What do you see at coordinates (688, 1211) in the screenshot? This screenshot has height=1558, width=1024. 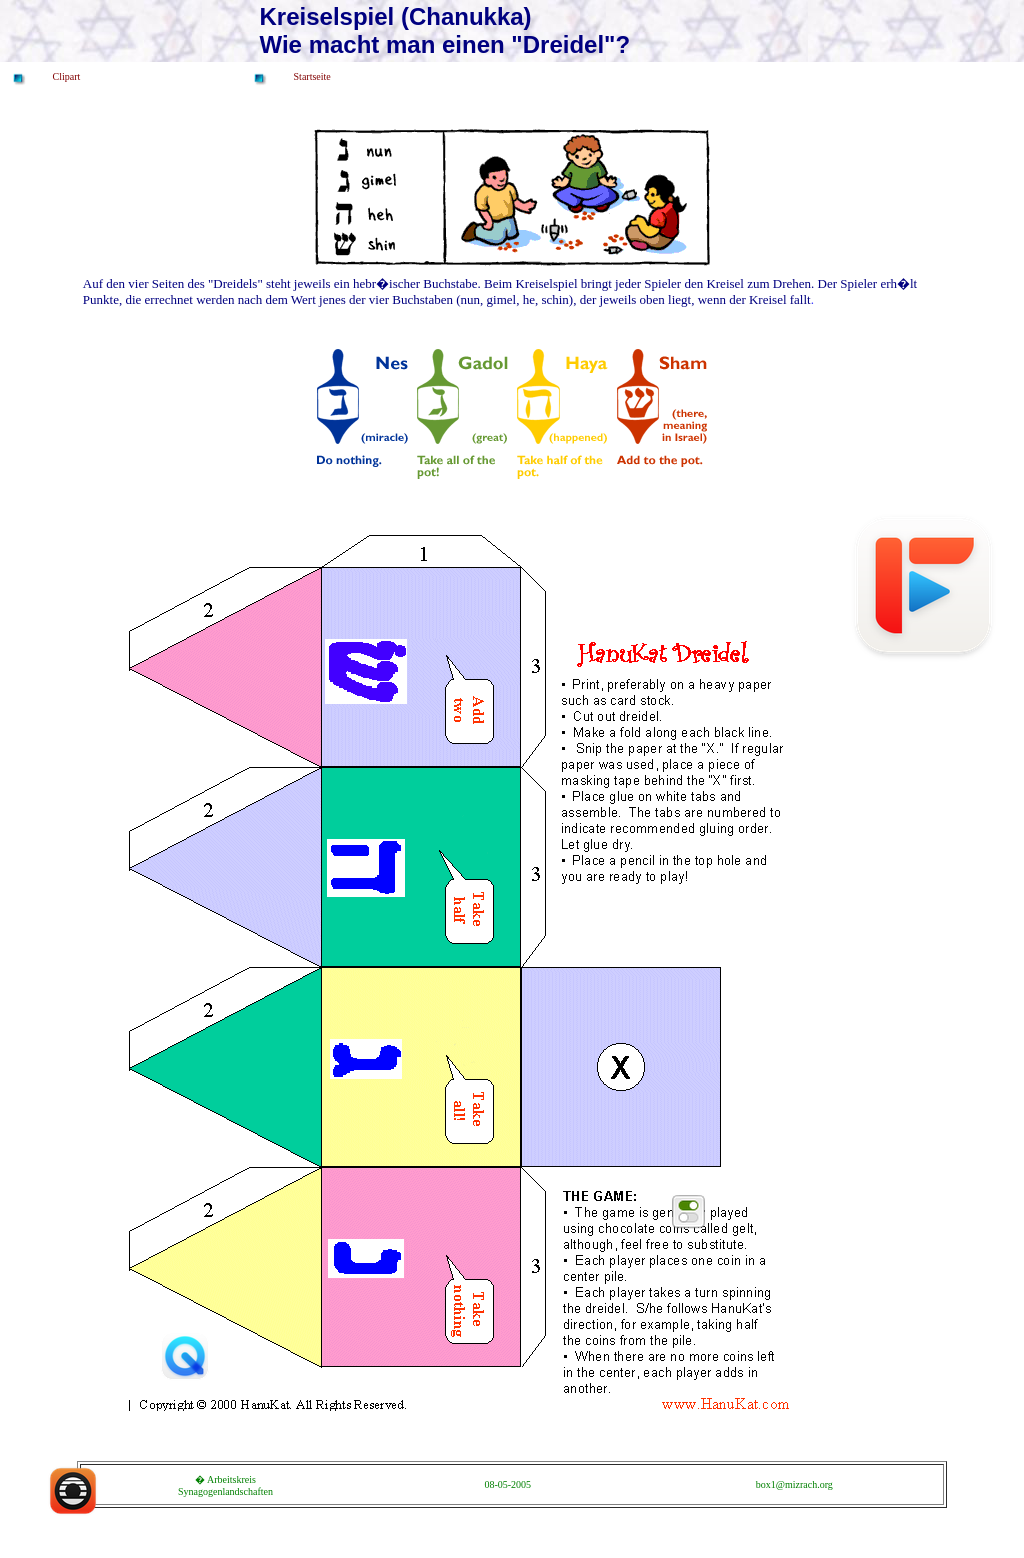 I see `open gnome tweaks settings` at bounding box center [688, 1211].